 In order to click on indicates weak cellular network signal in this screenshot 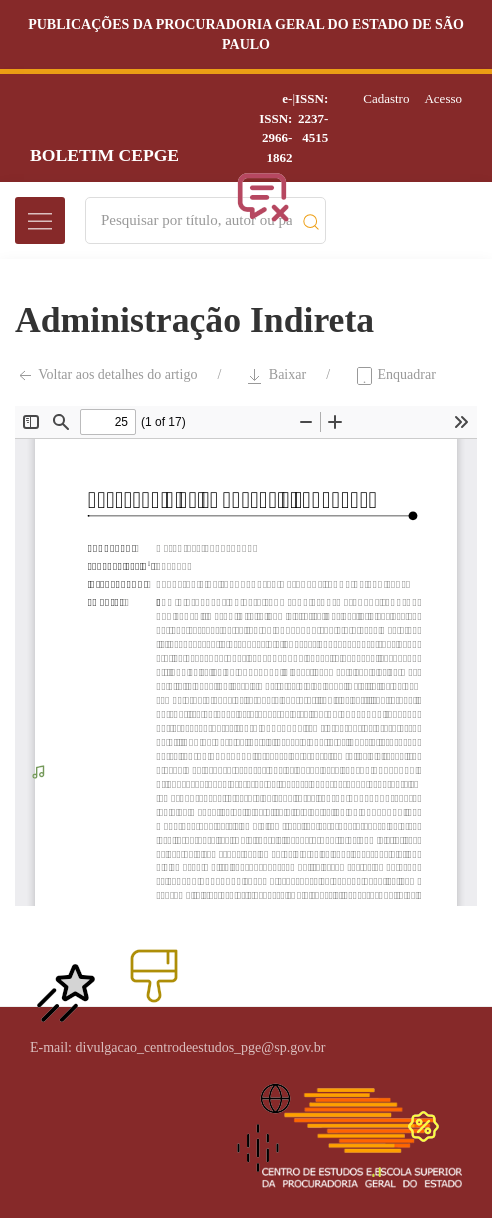, I will do `click(387, 1164)`.